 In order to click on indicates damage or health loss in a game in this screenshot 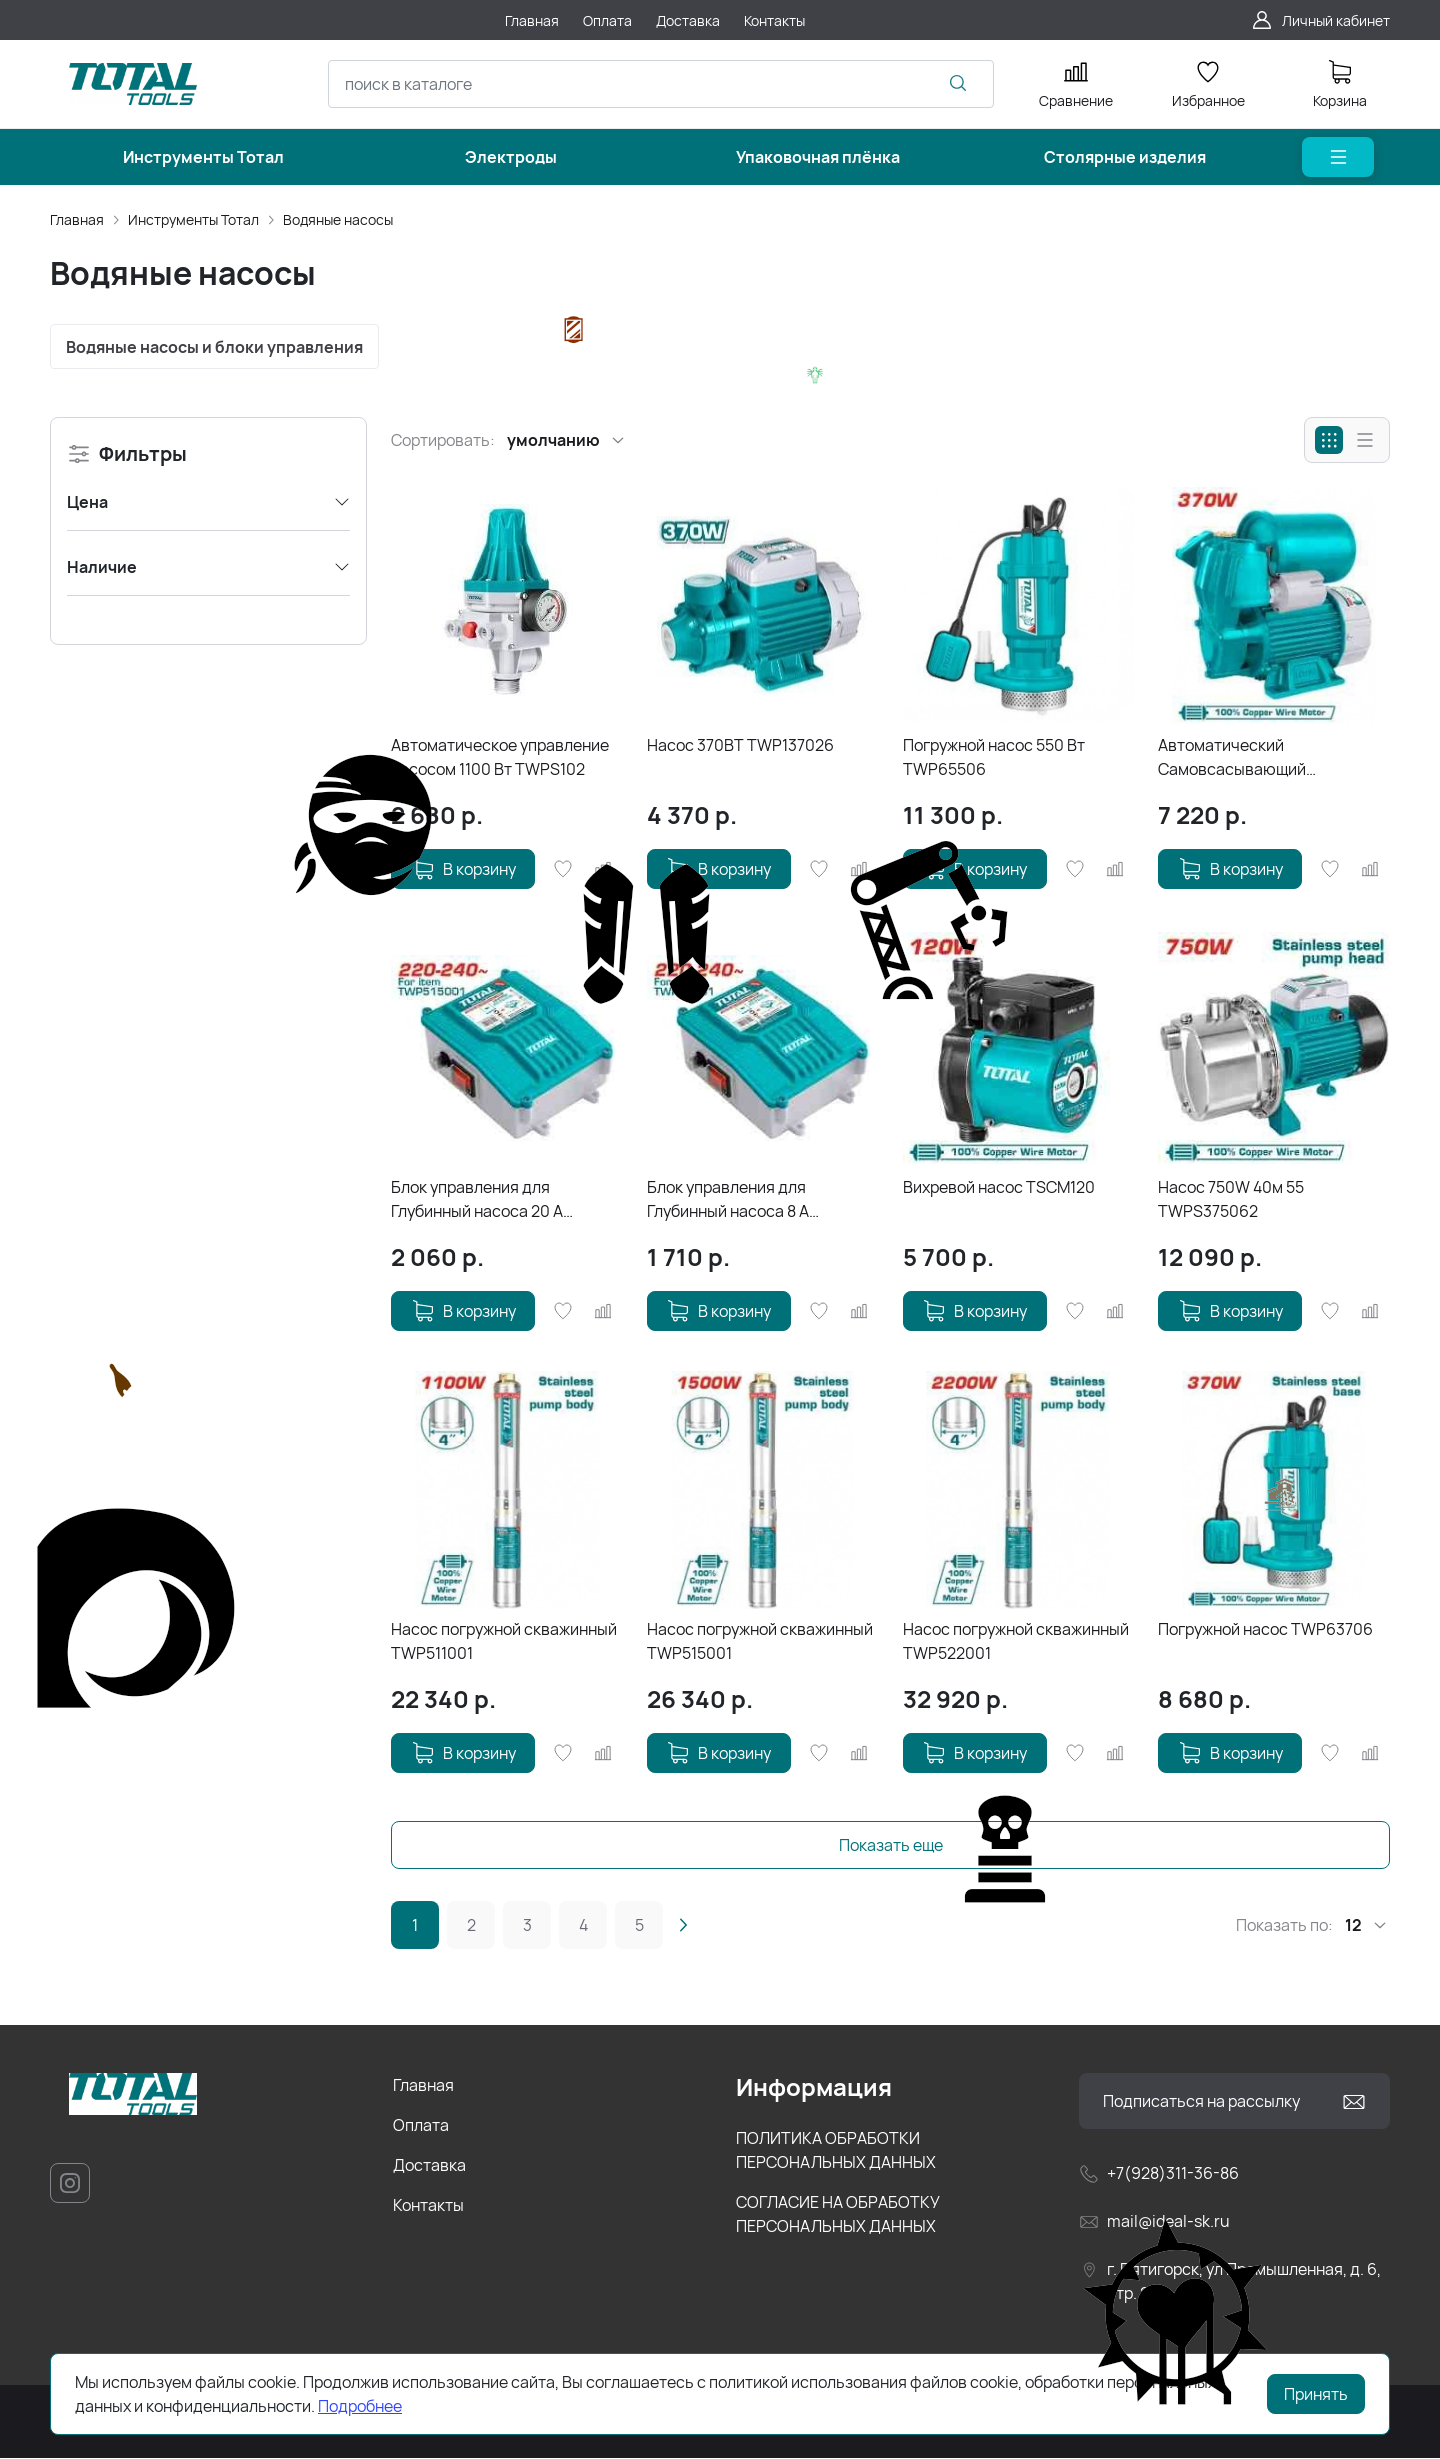, I will do `click(1176, 2311)`.